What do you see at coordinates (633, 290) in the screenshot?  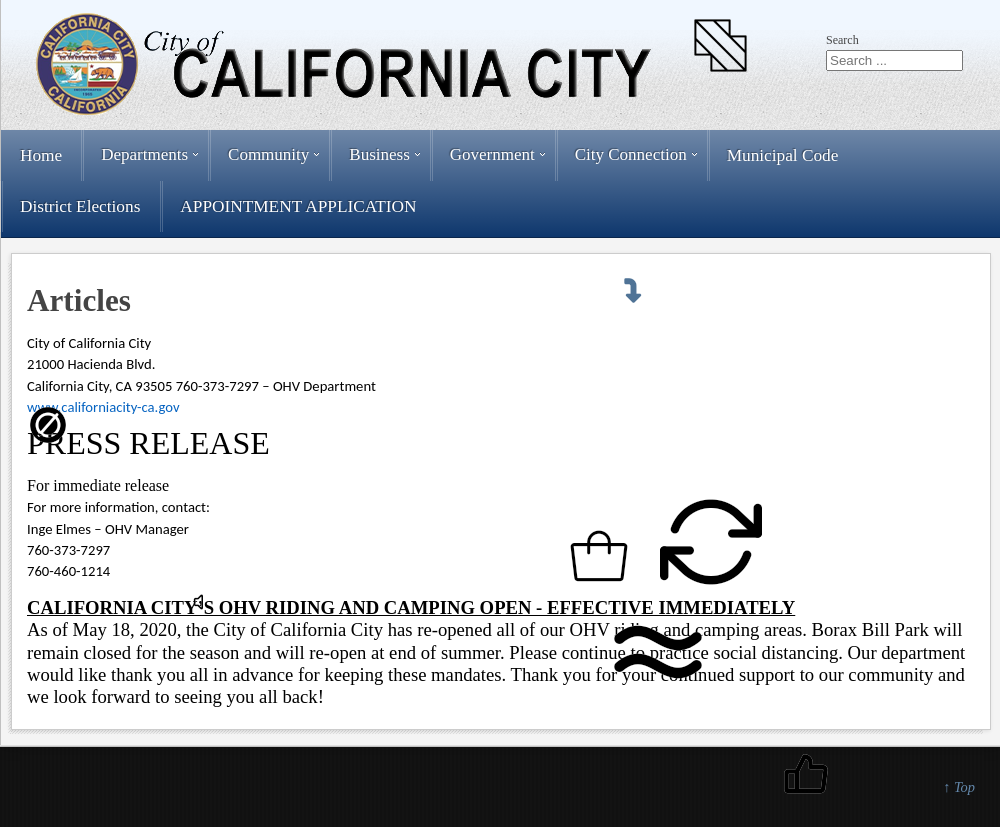 I see `navigate to the next item below` at bounding box center [633, 290].